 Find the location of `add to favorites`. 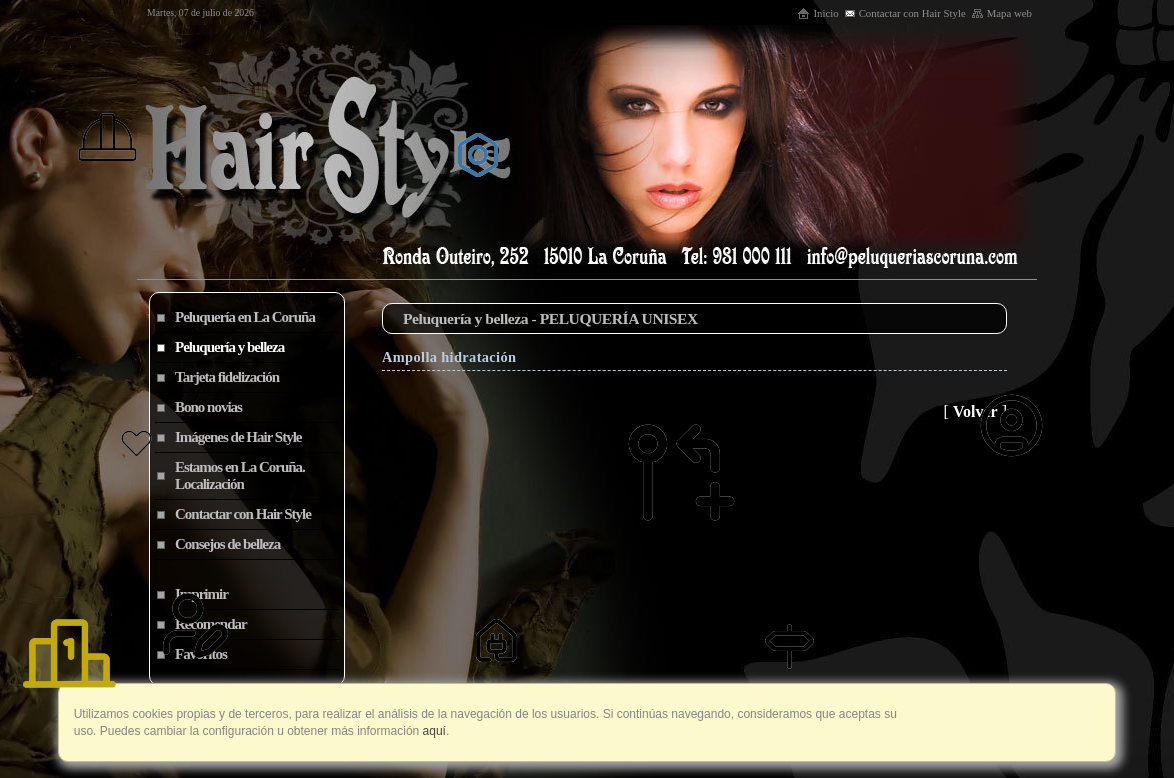

add to favorites is located at coordinates (136, 442).